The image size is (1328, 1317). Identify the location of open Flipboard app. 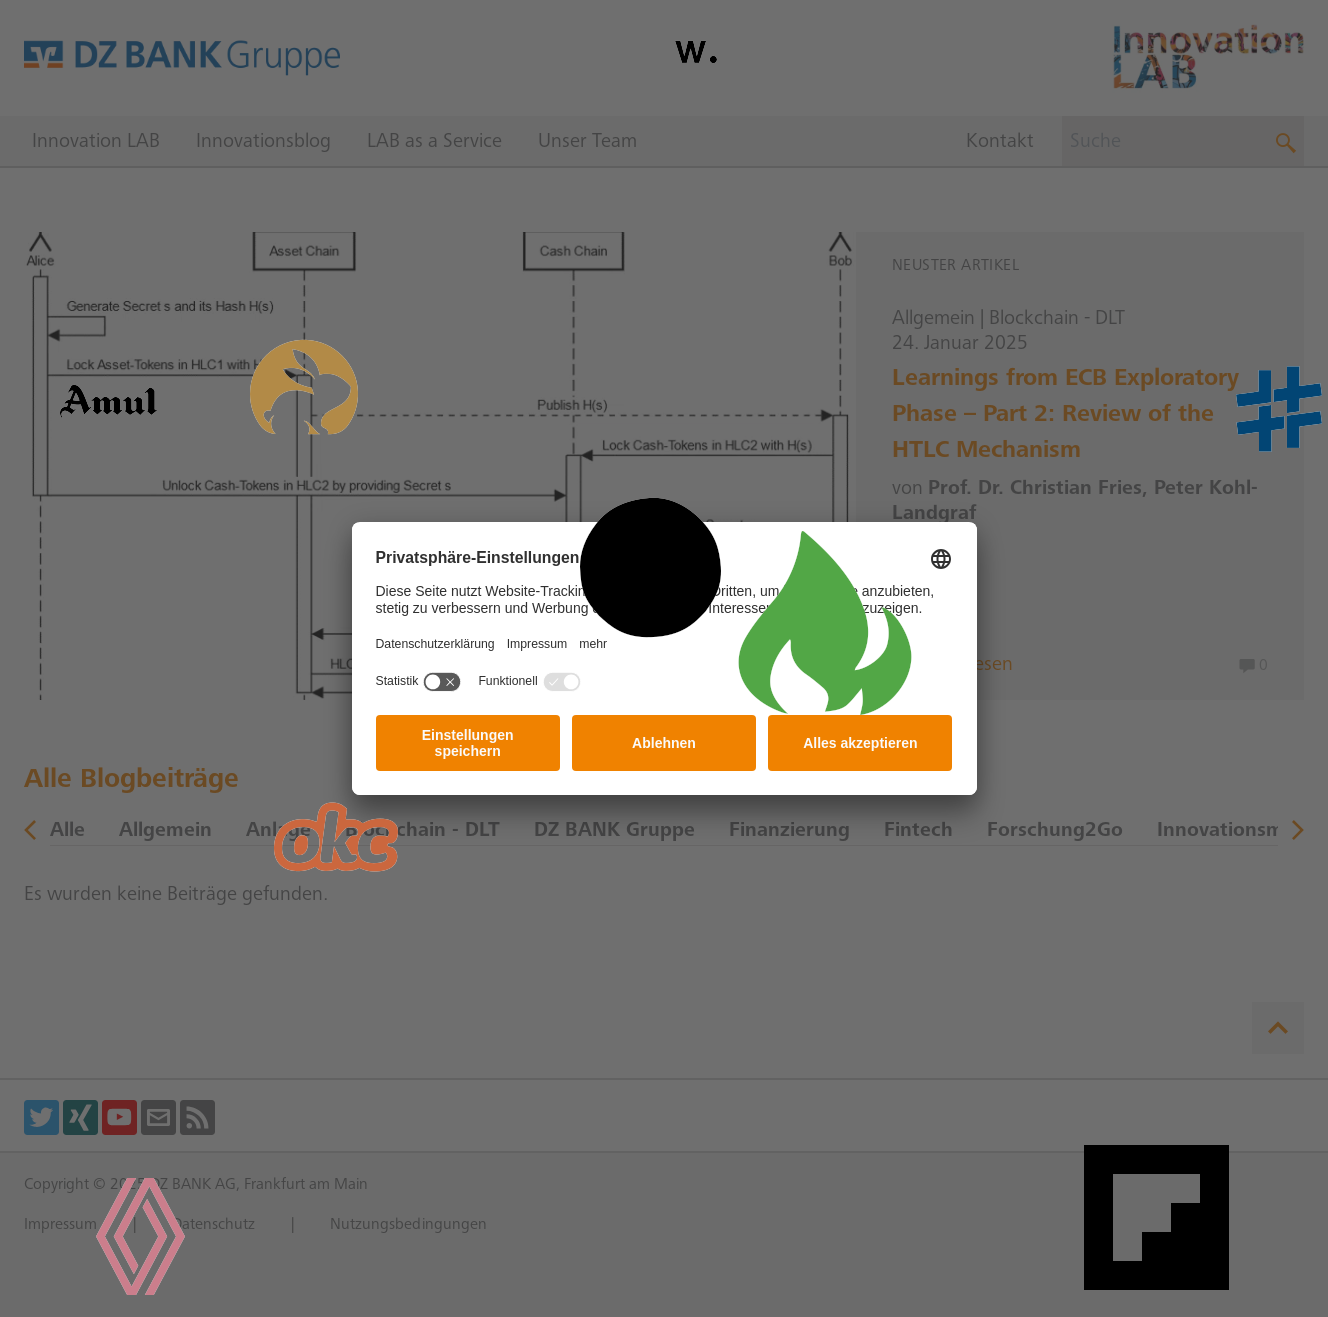
(1156, 1217).